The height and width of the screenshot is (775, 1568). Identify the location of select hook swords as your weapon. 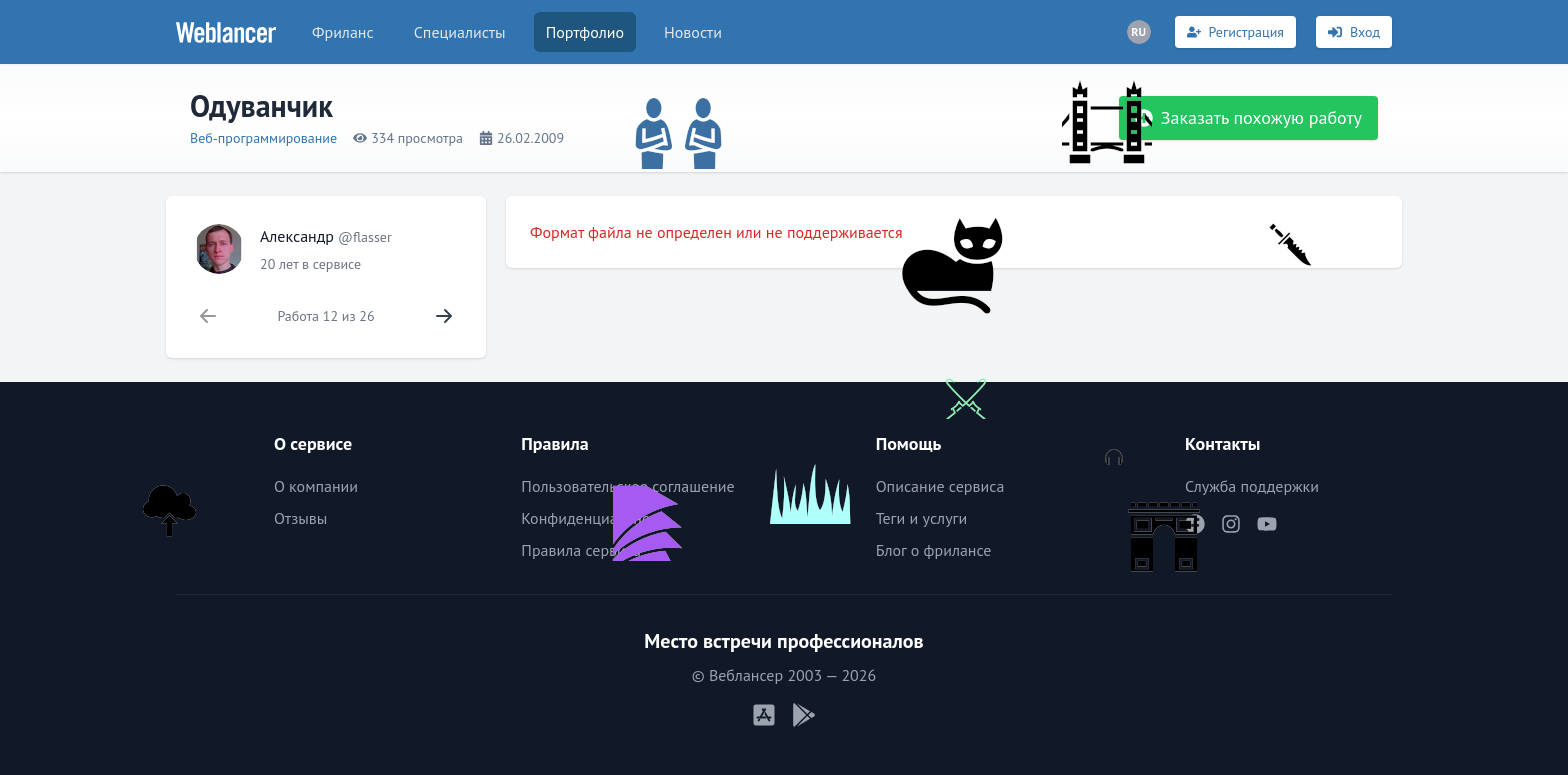
(966, 399).